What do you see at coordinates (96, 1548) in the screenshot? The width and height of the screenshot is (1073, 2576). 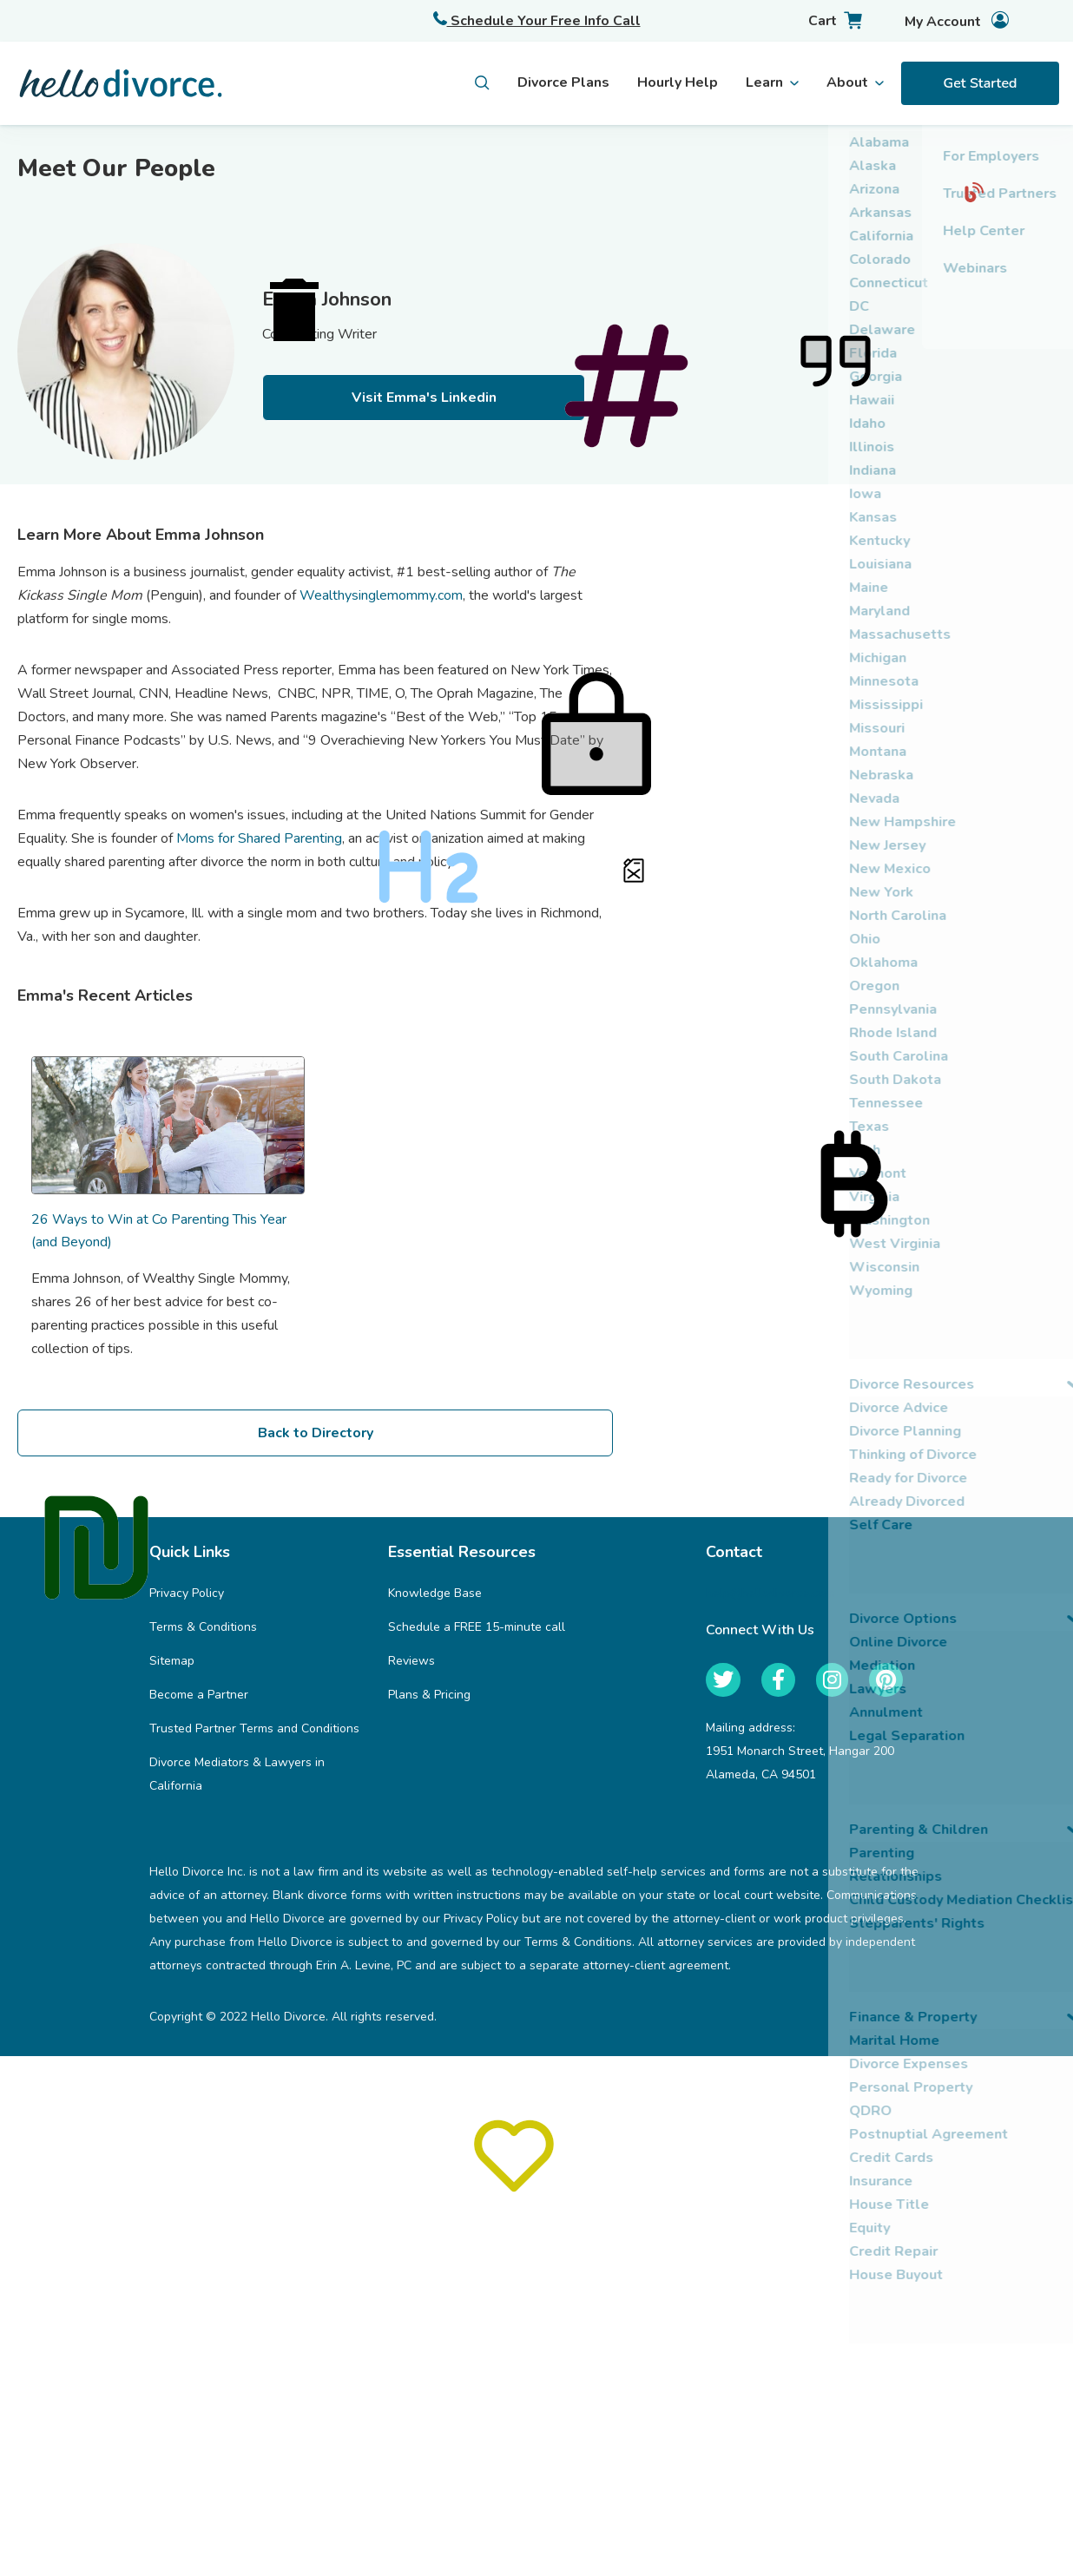 I see `indicates price or amount in Israeli shekels` at bounding box center [96, 1548].